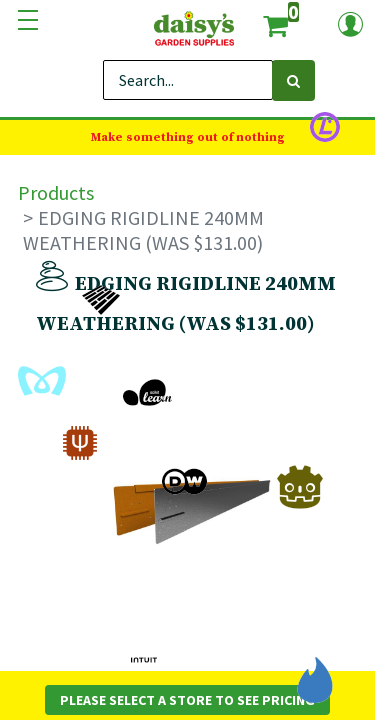  I want to click on open the tinder dating app, so click(315, 680).